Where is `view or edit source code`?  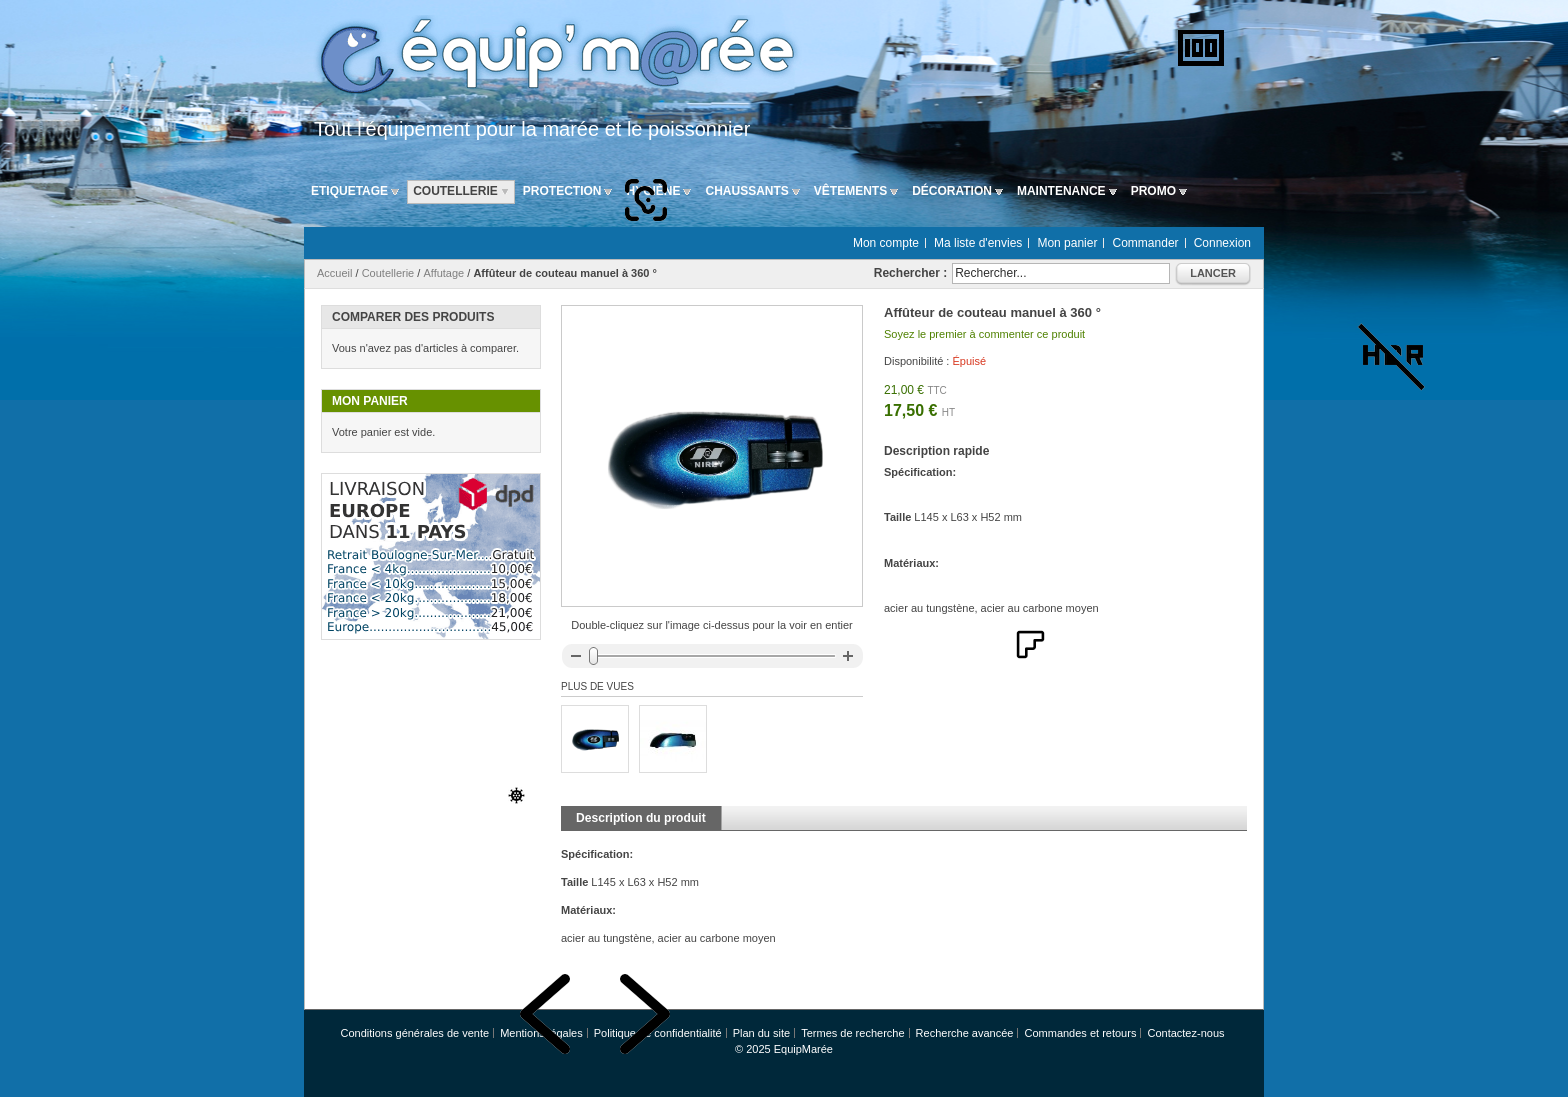 view or edit source code is located at coordinates (595, 1014).